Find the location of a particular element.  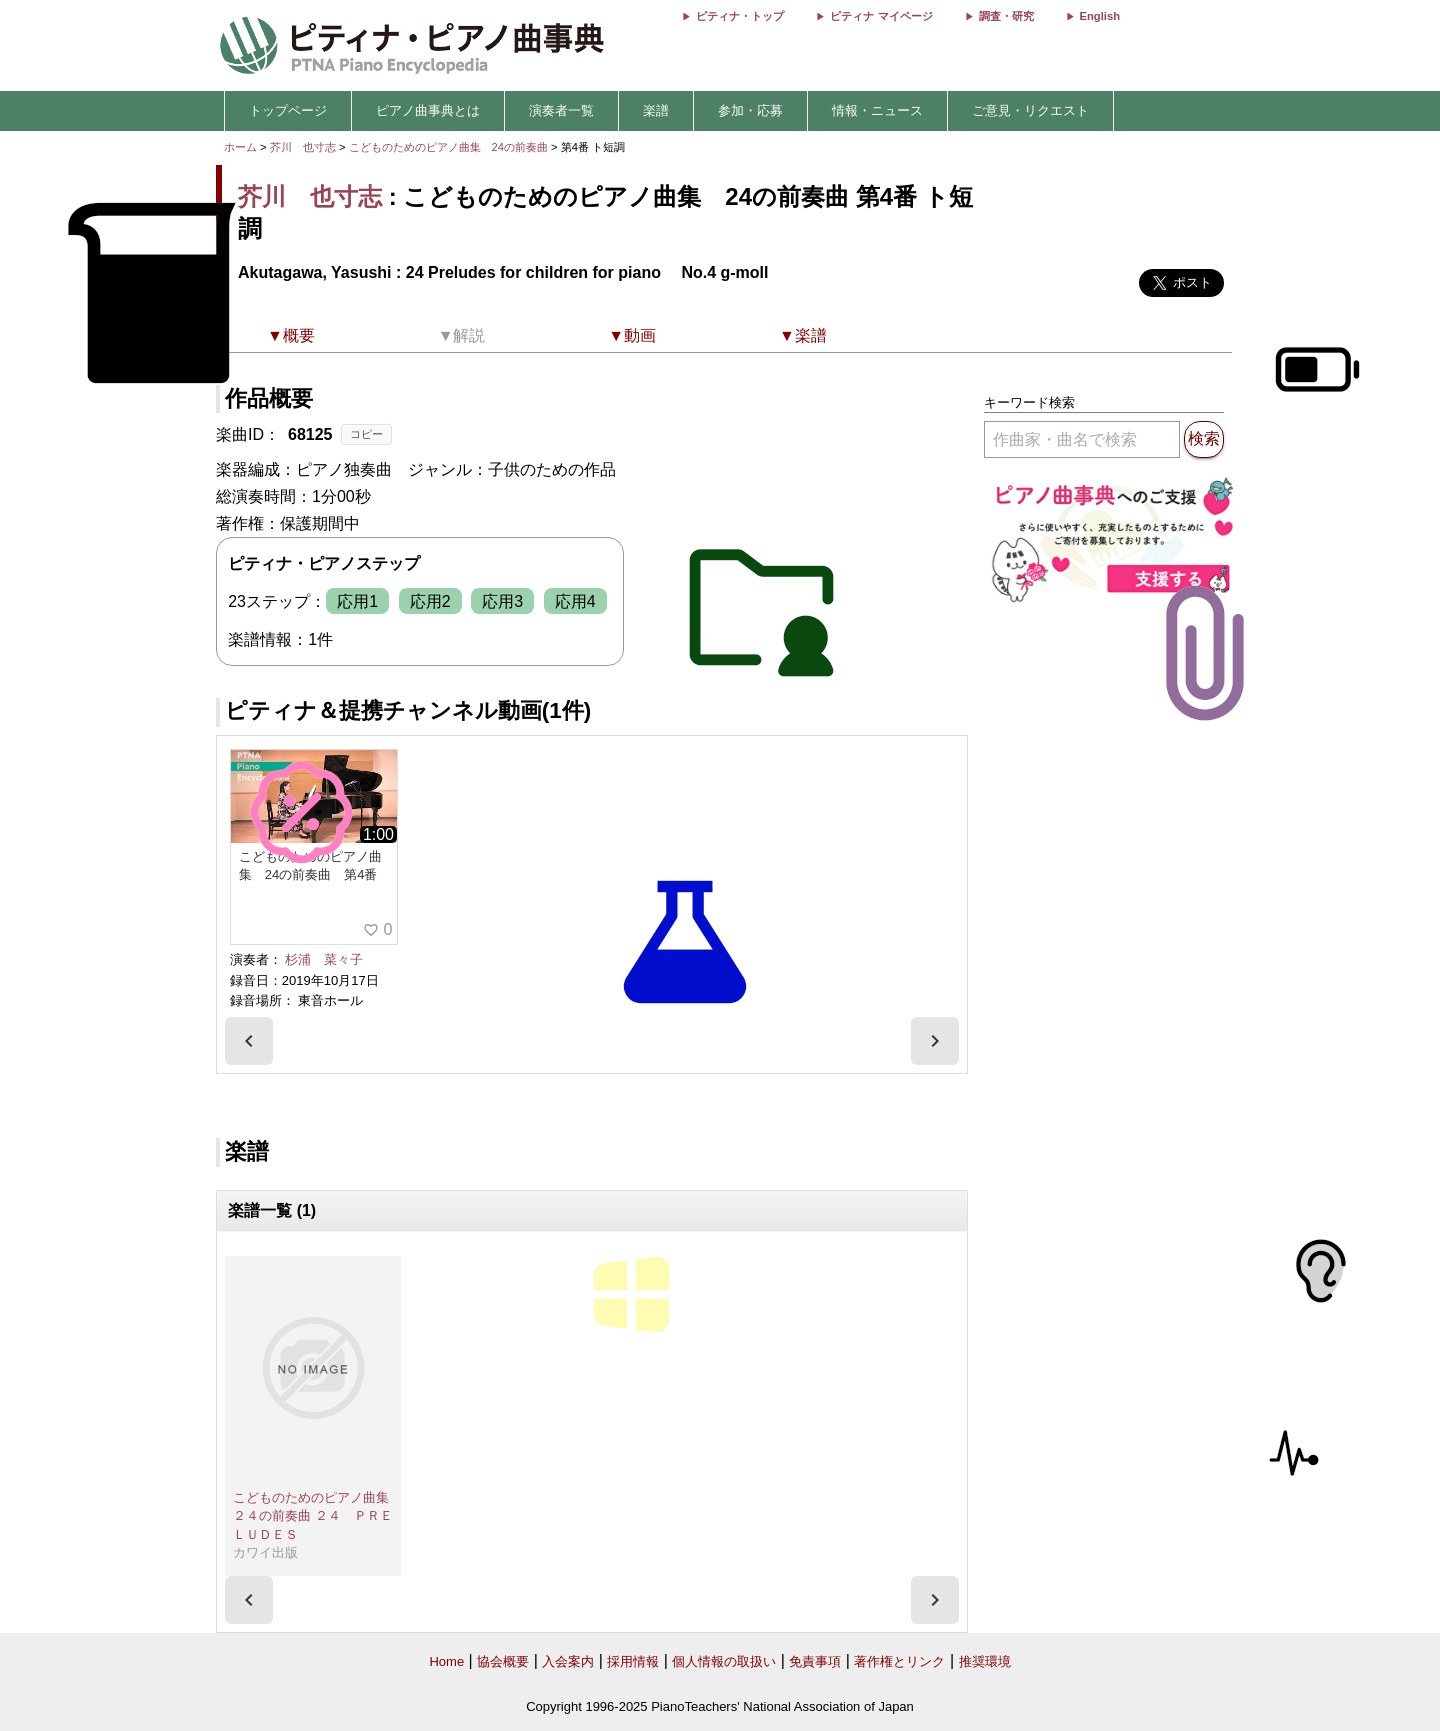

access lab or experimental features is located at coordinates (685, 942).